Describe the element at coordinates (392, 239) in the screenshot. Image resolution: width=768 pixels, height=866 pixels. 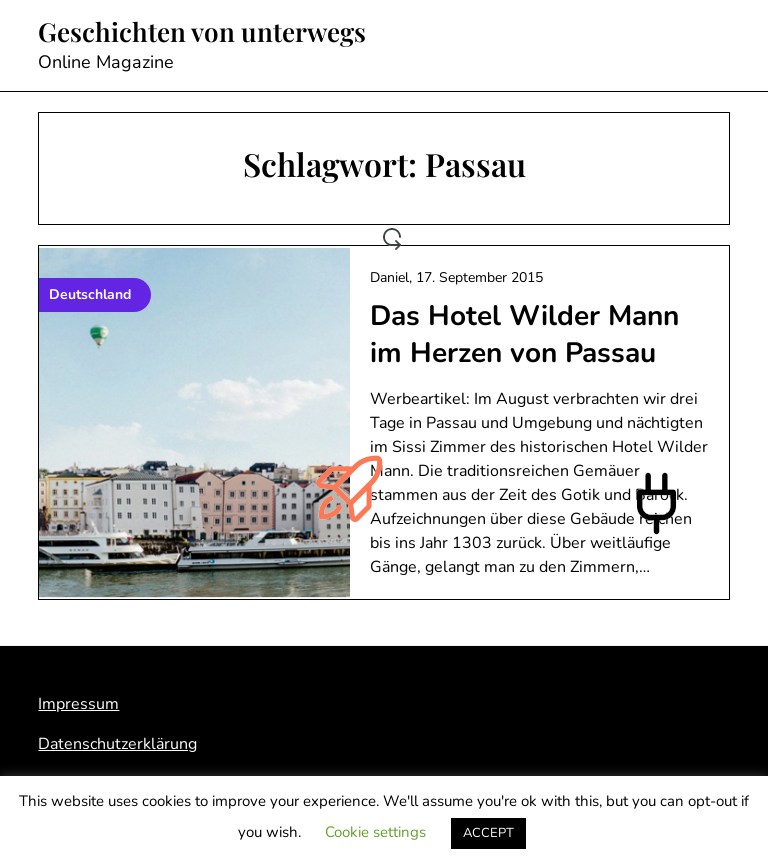
I see `redo or repeat the previous action` at that location.